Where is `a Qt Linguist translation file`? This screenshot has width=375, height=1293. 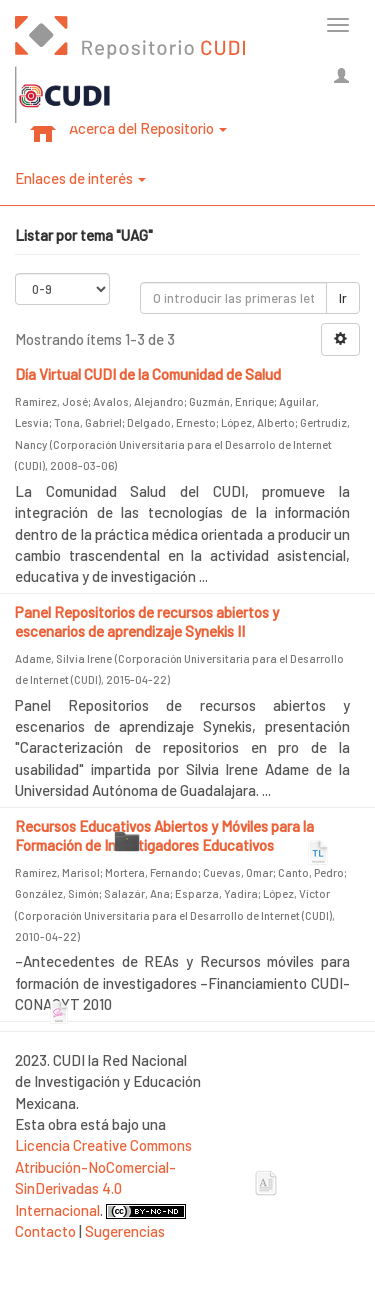 a Qt Linguist translation file is located at coordinates (318, 853).